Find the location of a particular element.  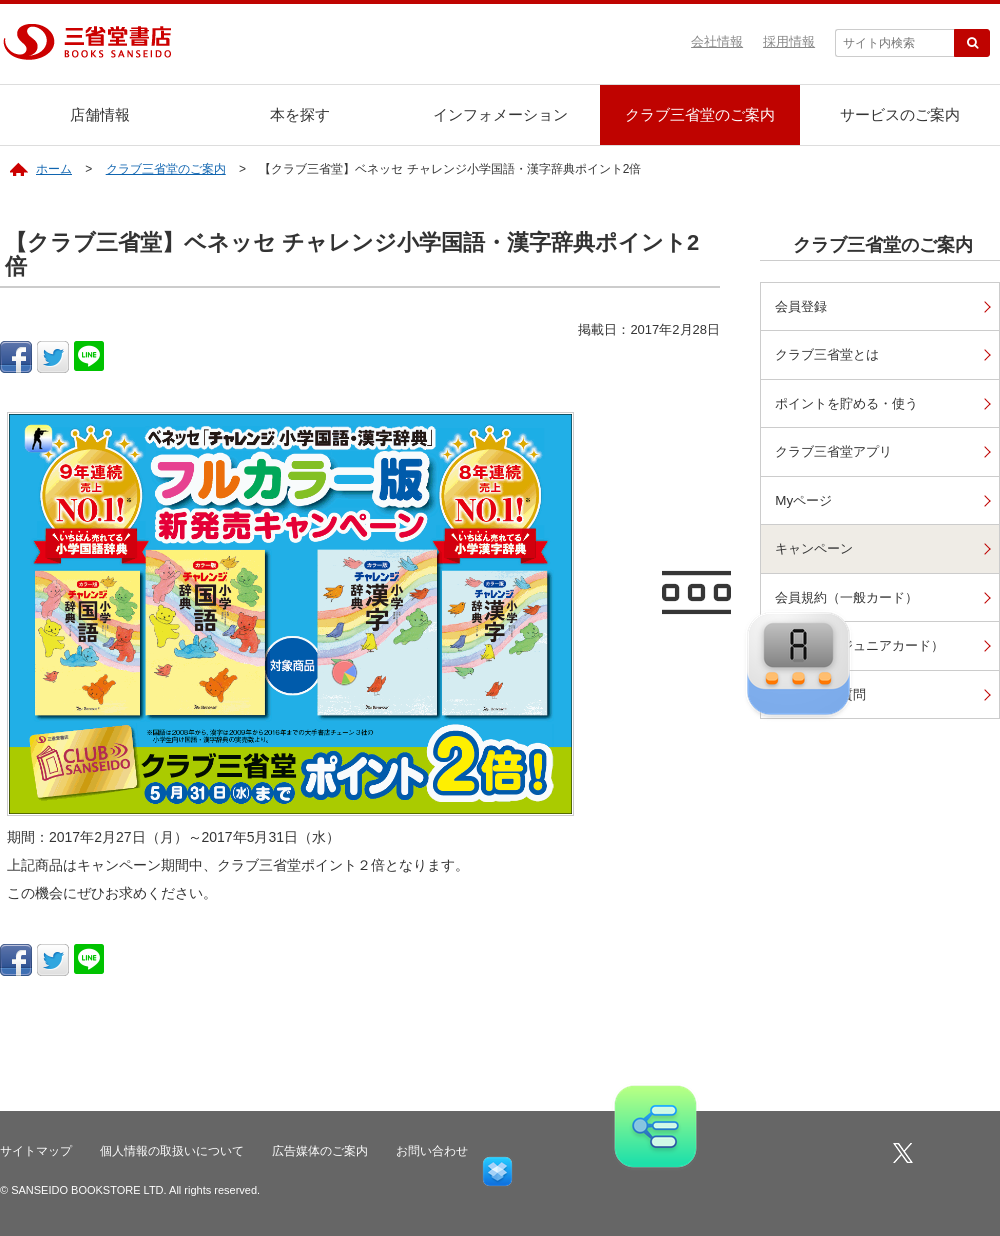

open disk usage analyzer app is located at coordinates (344, 672).